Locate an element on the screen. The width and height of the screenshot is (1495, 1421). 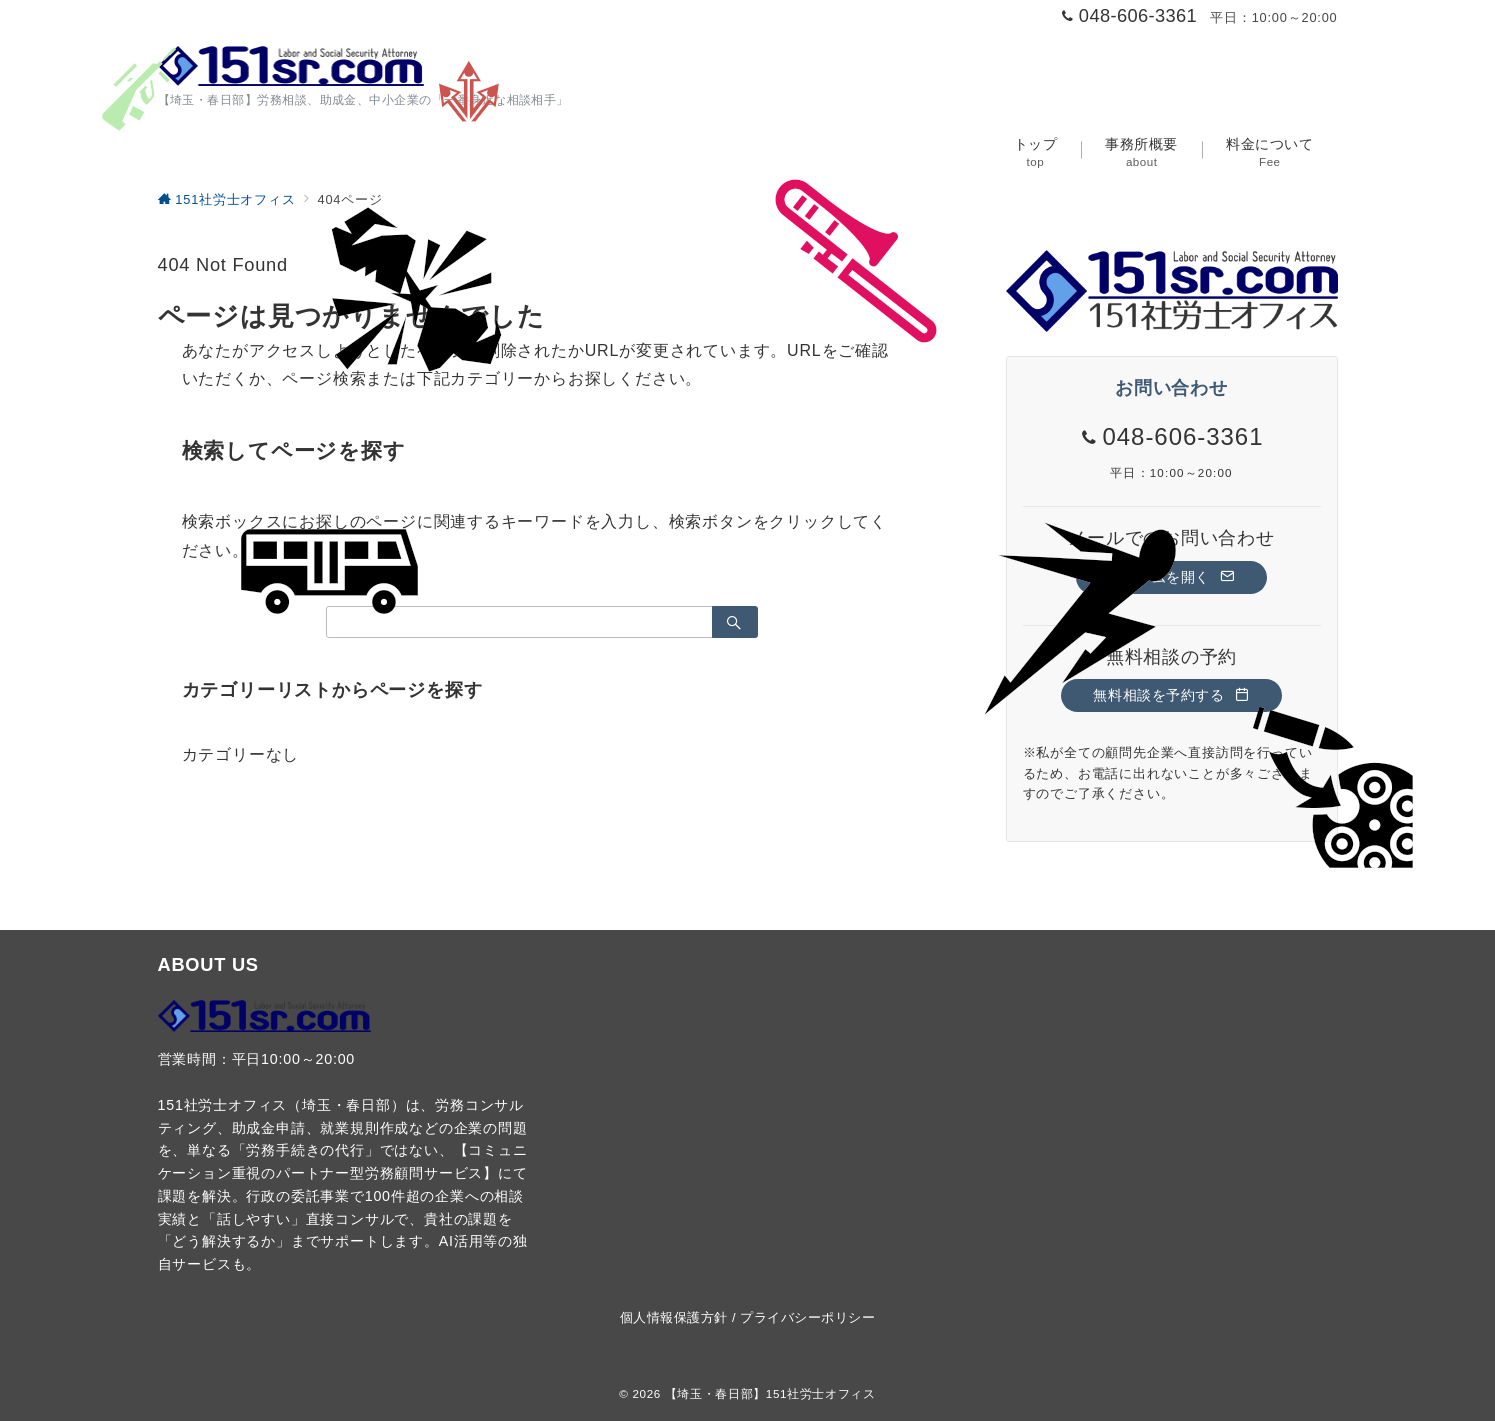
indicates branching paths or multiple outcomes is located at coordinates (468, 91).